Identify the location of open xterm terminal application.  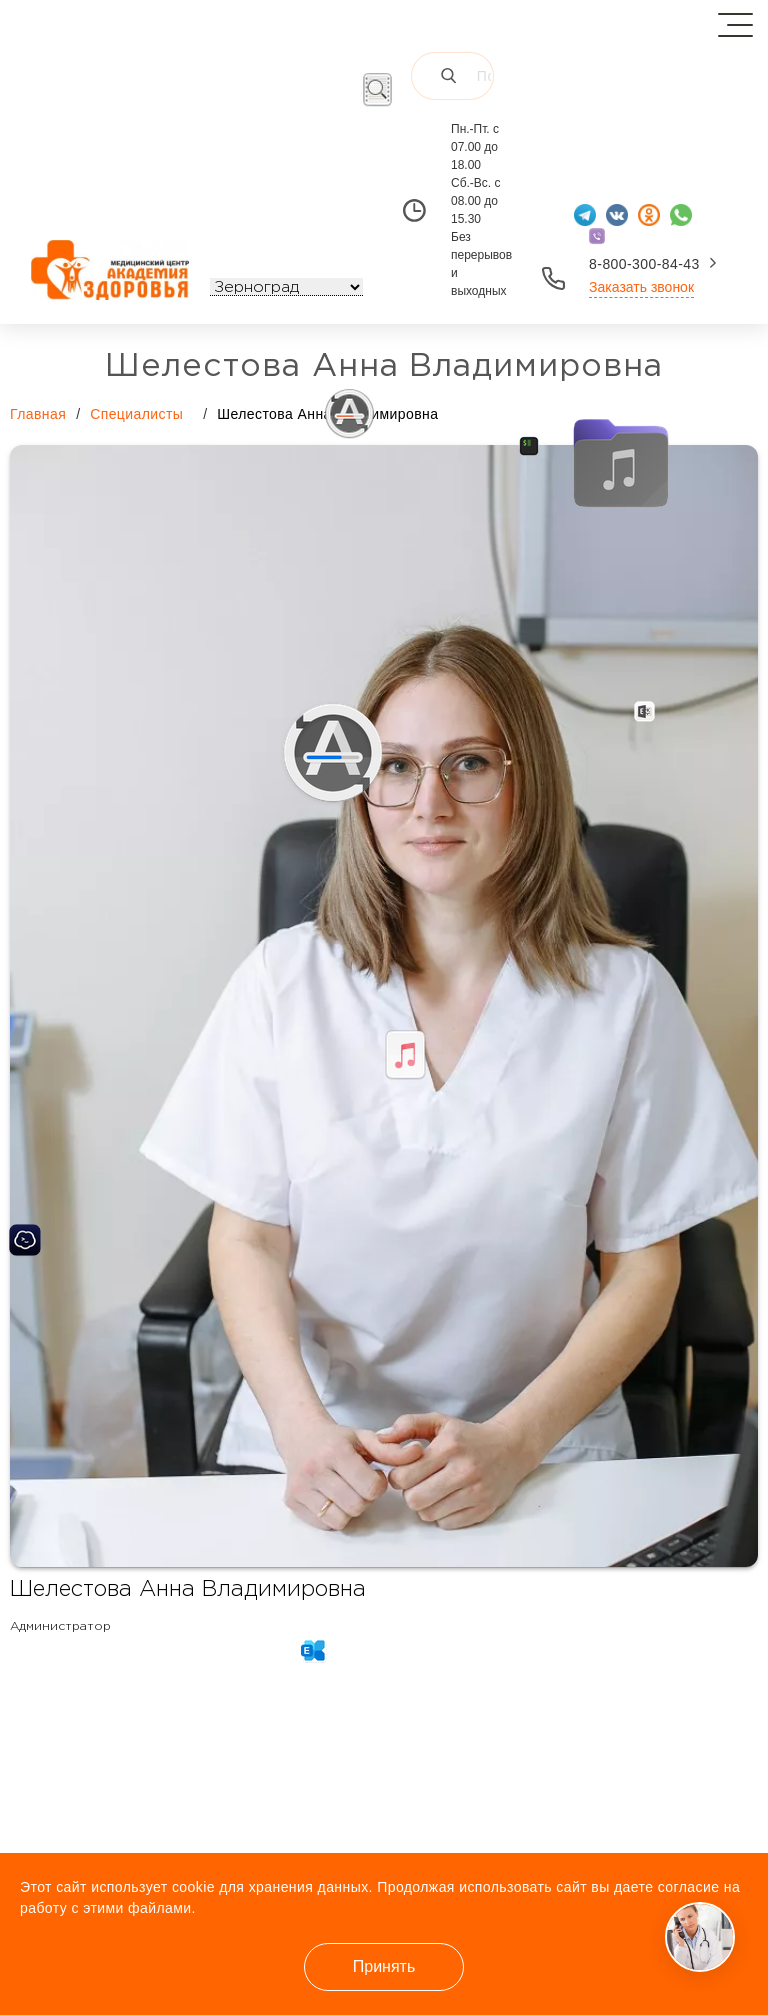
(529, 446).